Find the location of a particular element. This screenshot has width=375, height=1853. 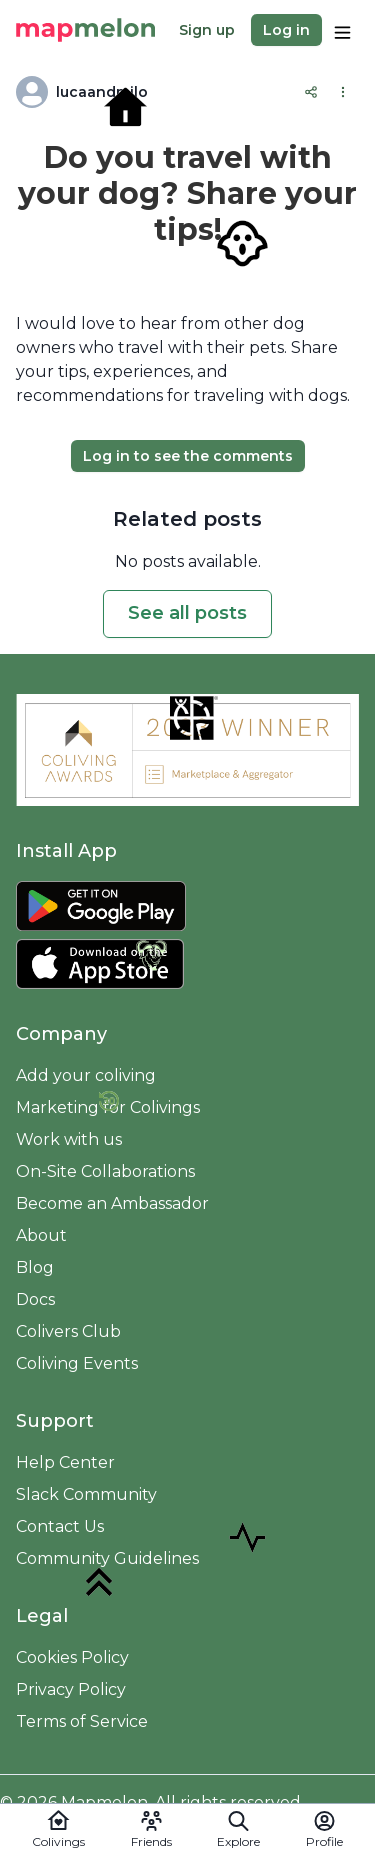

view health or heart rate data is located at coordinates (247, 1537).